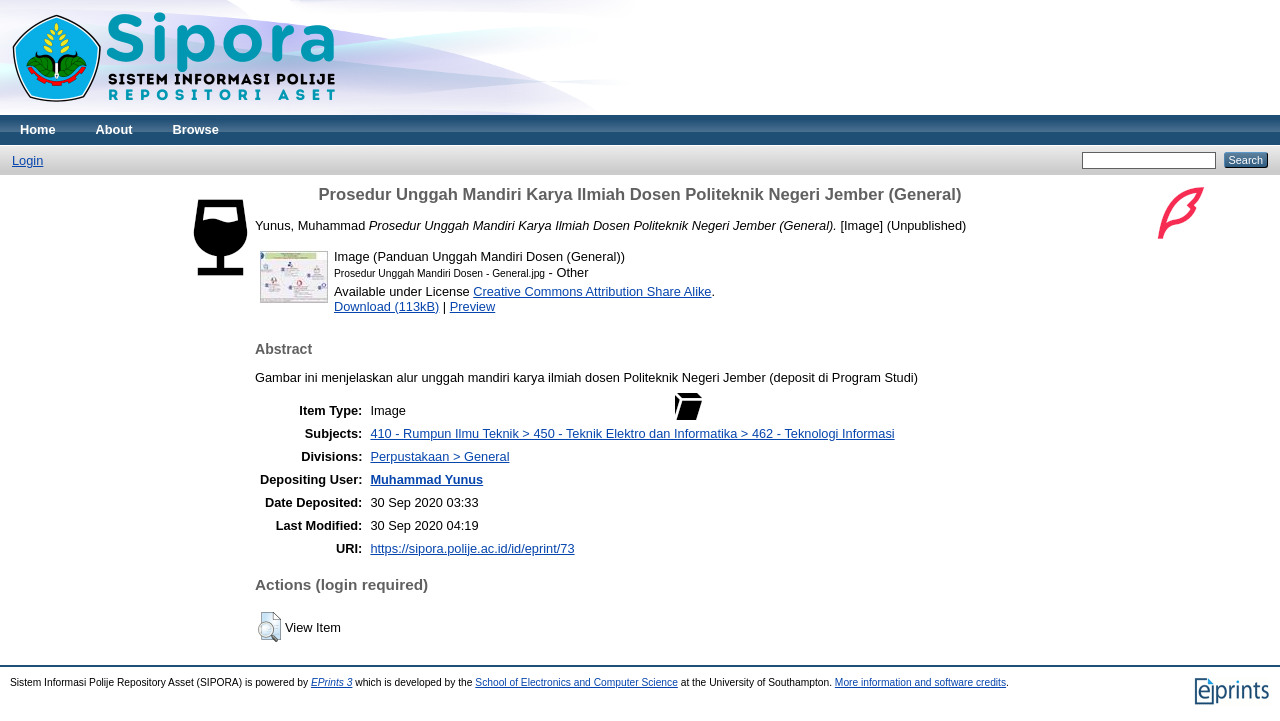 The height and width of the screenshot is (721, 1280). What do you see at coordinates (688, 406) in the screenshot?
I see `open tuta secure email app` at bounding box center [688, 406].